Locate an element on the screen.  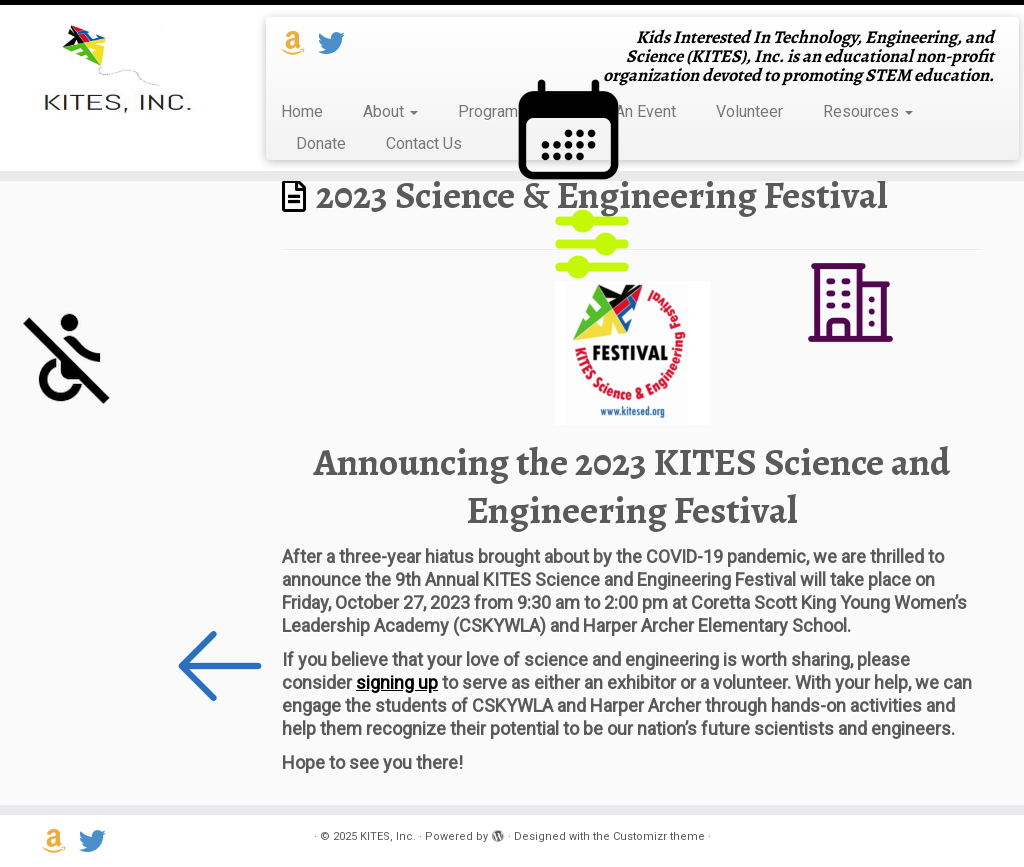
go back to the previous screen is located at coordinates (220, 666).